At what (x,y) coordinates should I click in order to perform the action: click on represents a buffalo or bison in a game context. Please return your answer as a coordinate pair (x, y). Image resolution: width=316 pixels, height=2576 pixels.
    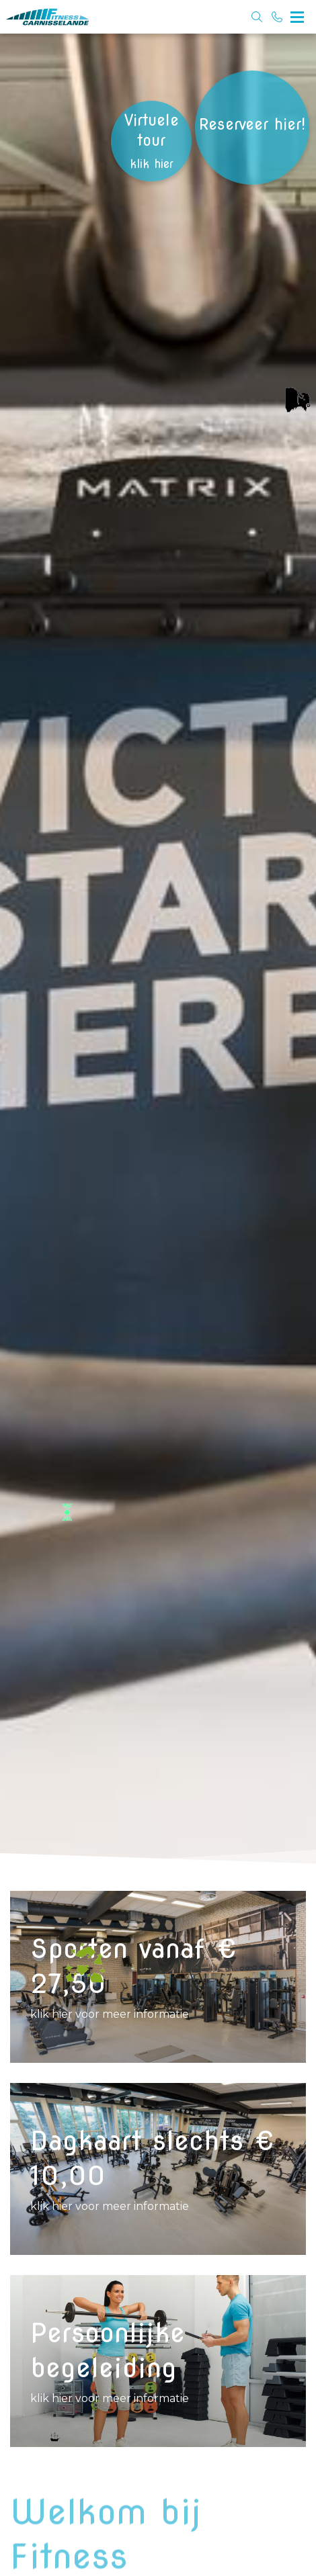
    Looking at the image, I should click on (298, 400).